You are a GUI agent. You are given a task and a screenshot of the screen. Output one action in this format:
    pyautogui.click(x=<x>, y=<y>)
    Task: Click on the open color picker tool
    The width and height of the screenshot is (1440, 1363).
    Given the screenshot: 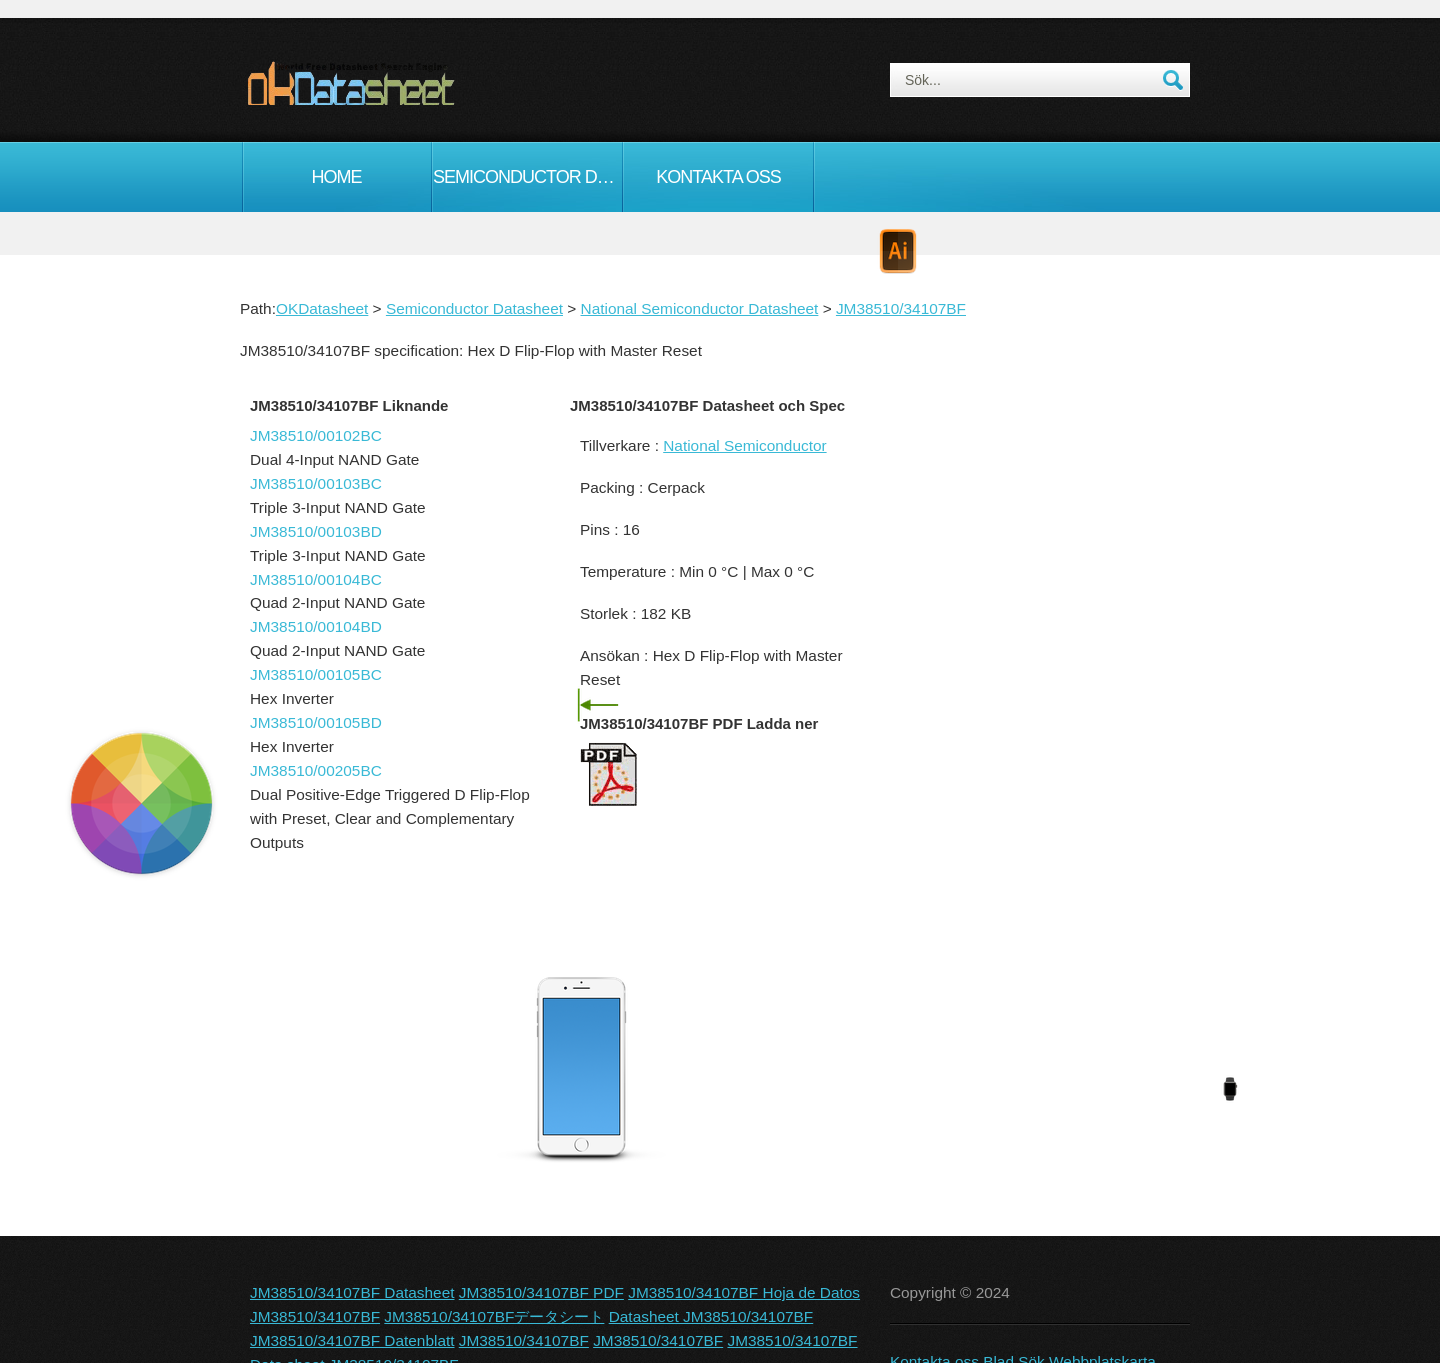 What is the action you would take?
    pyautogui.click(x=141, y=803)
    